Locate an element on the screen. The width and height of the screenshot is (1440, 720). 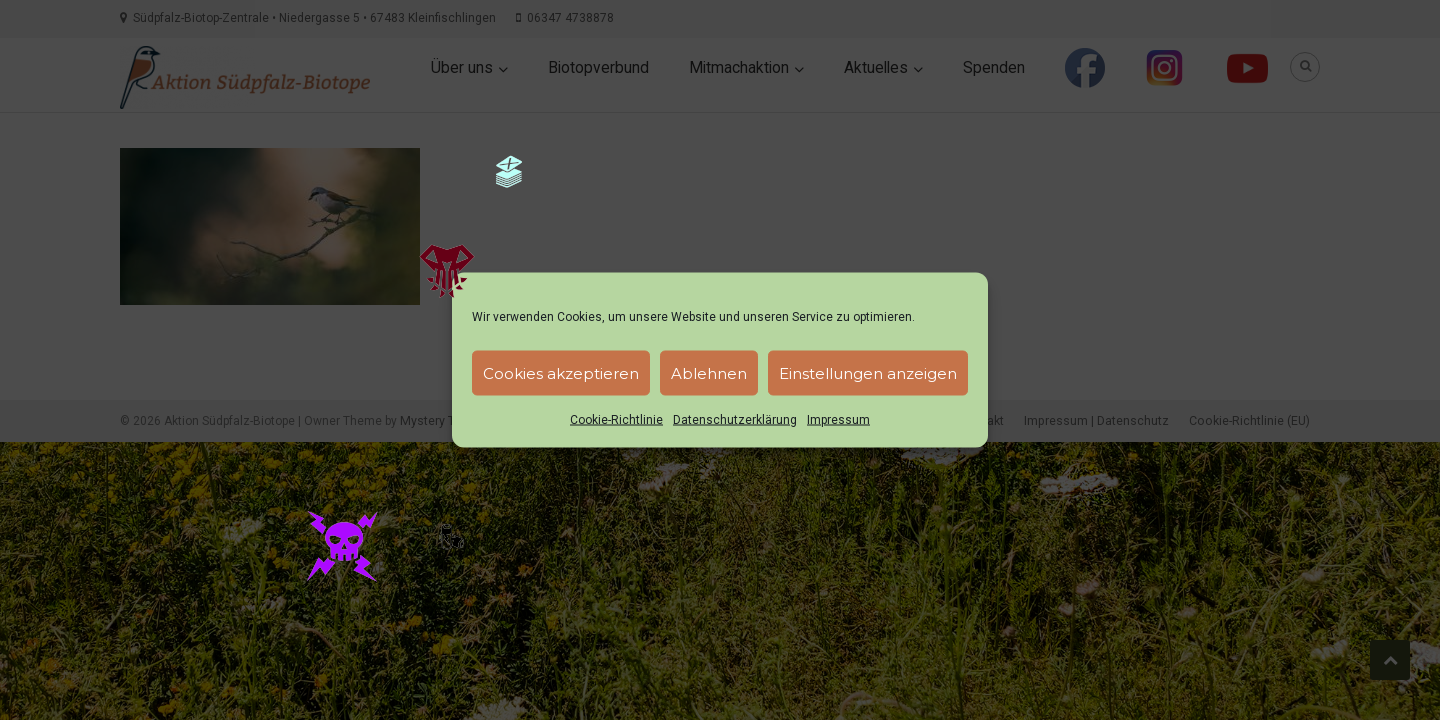
represents a creature type or monster in a game is located at coordinates (447, 271).